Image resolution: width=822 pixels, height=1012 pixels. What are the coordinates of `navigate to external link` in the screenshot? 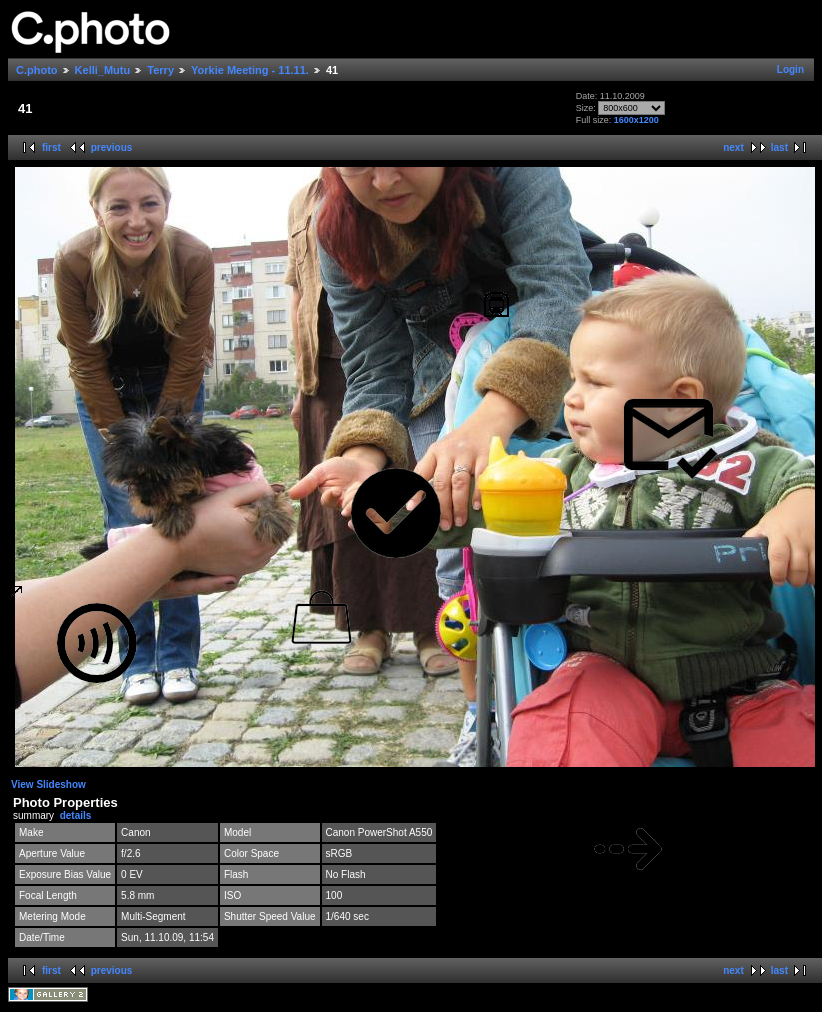 It's located at (17, 591).